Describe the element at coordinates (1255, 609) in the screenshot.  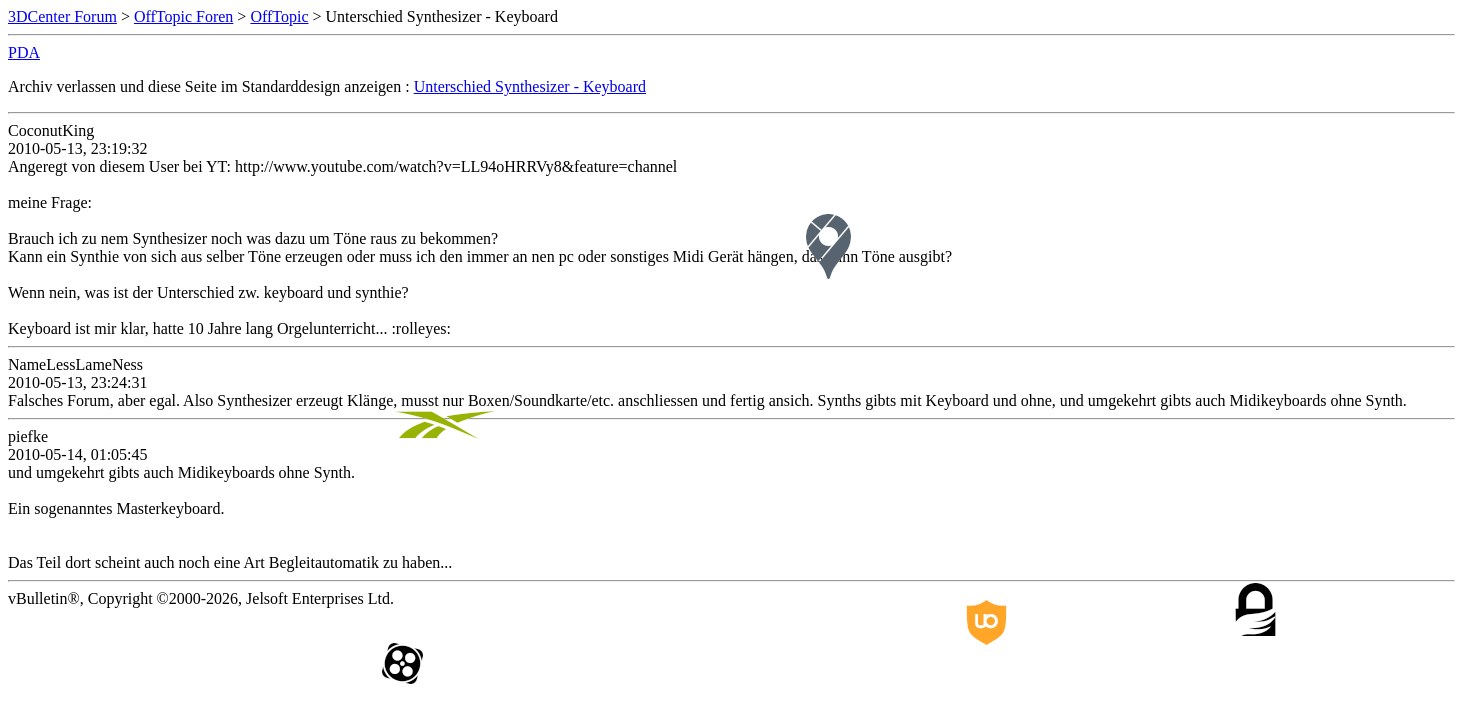
I see `gnu privacy guard (gpg) encryption software logo` at that location.